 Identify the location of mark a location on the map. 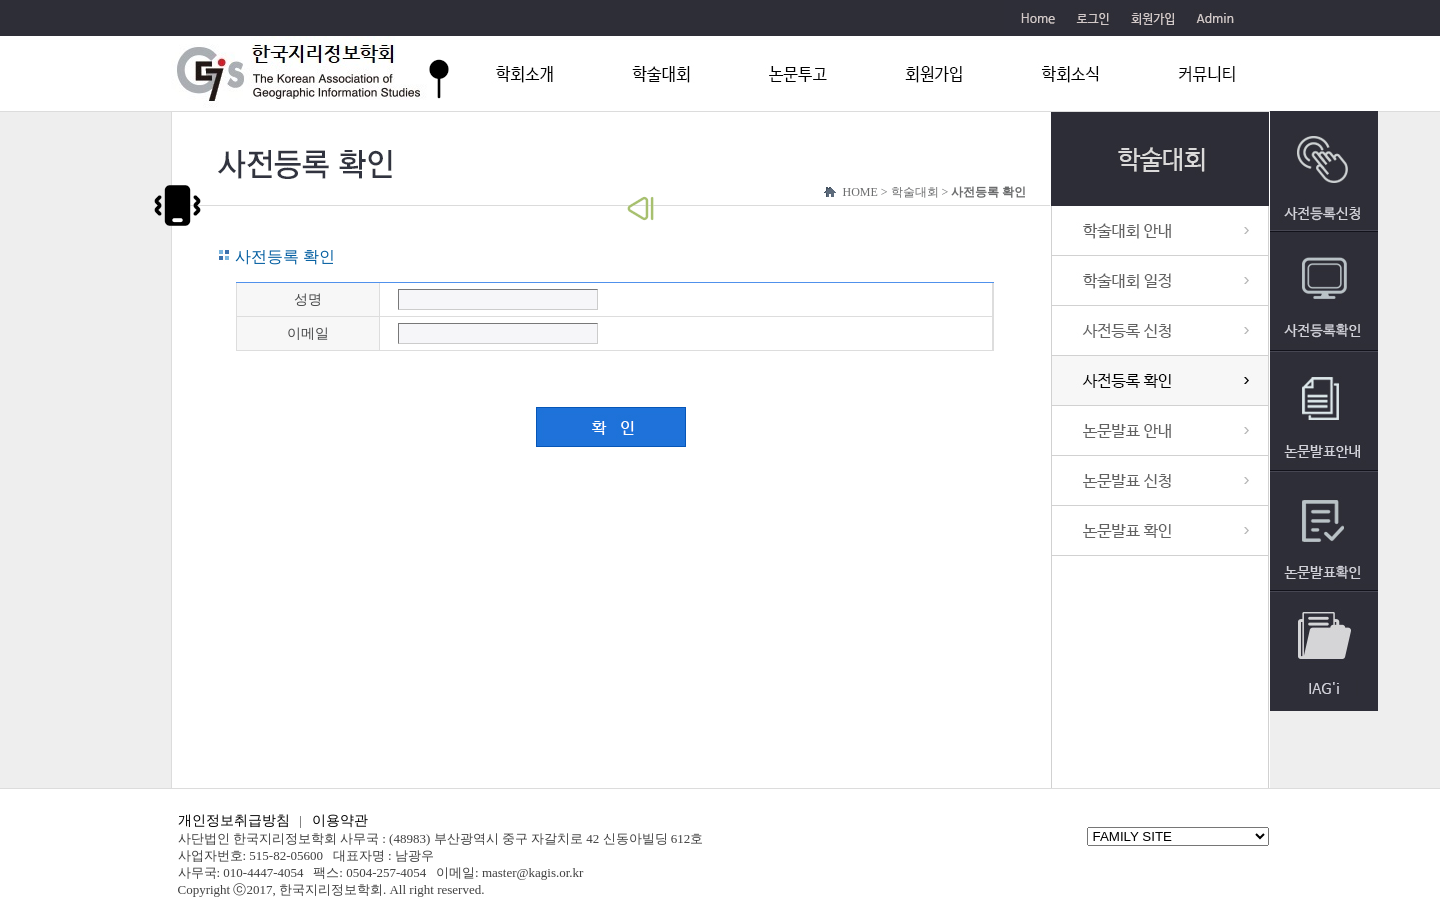
(439, 79).